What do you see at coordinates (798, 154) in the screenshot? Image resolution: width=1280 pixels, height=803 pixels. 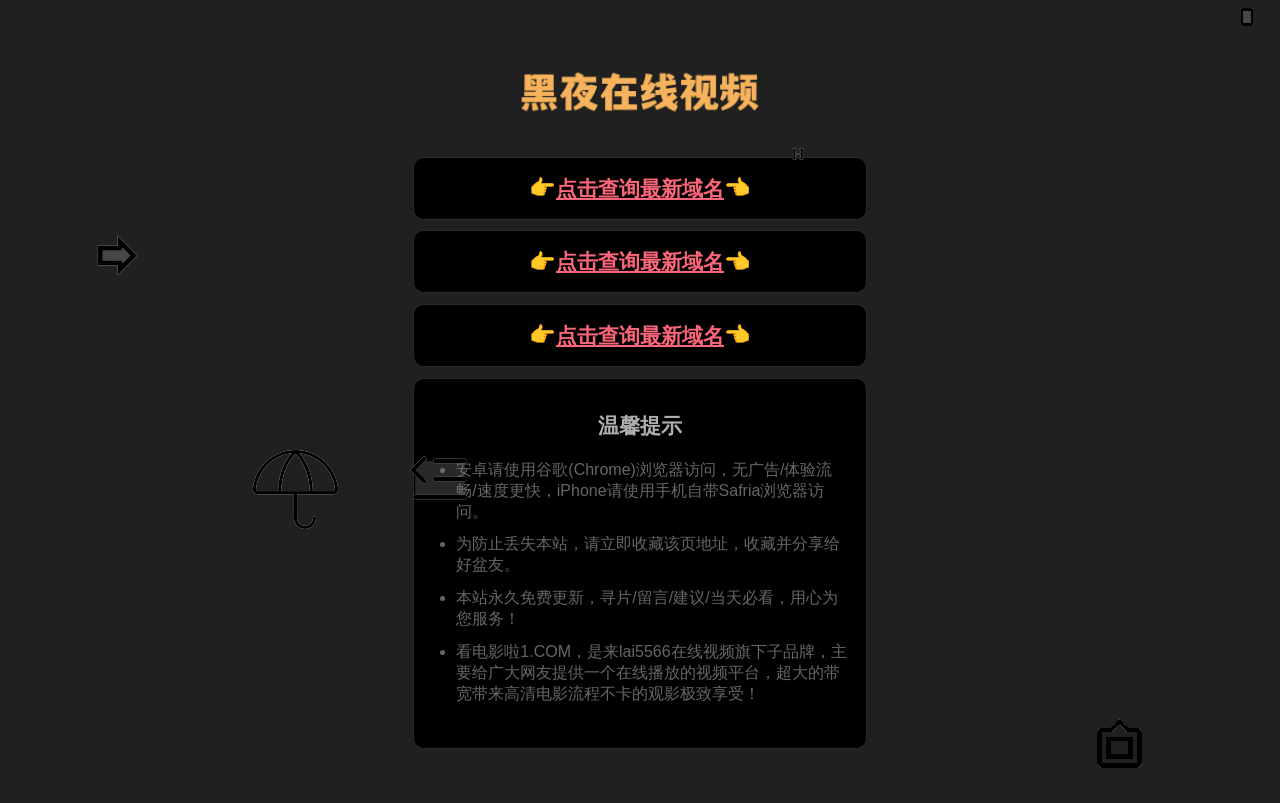 I see `apply heading format to selected text` at bounding box center [798, 154].